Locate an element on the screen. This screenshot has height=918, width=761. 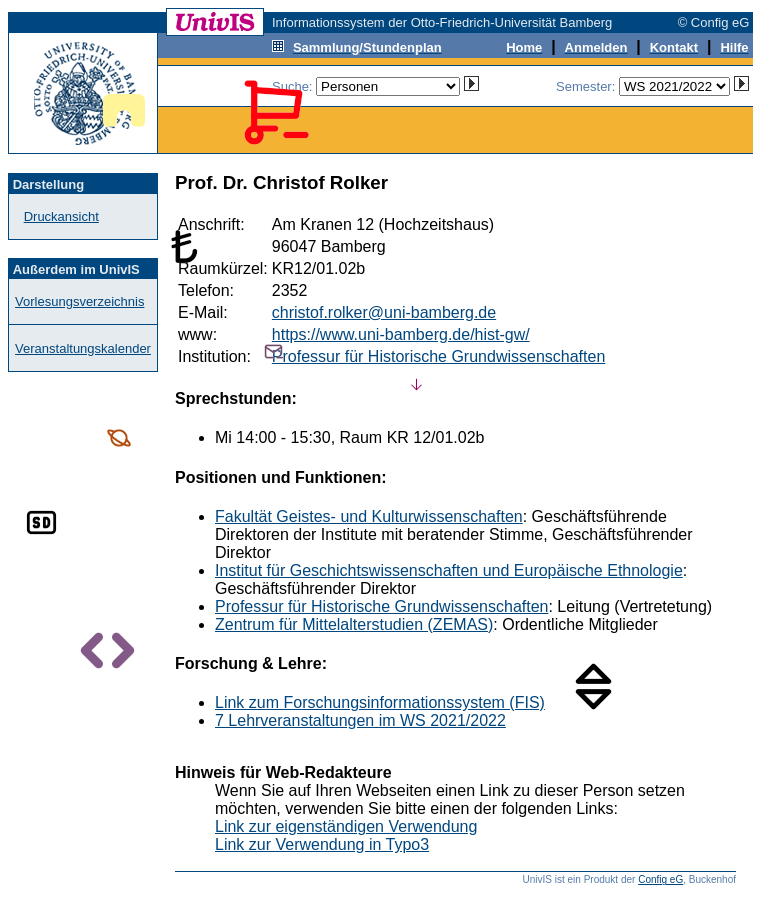
explore global or worldwide content is located at coordinates (119, 438).